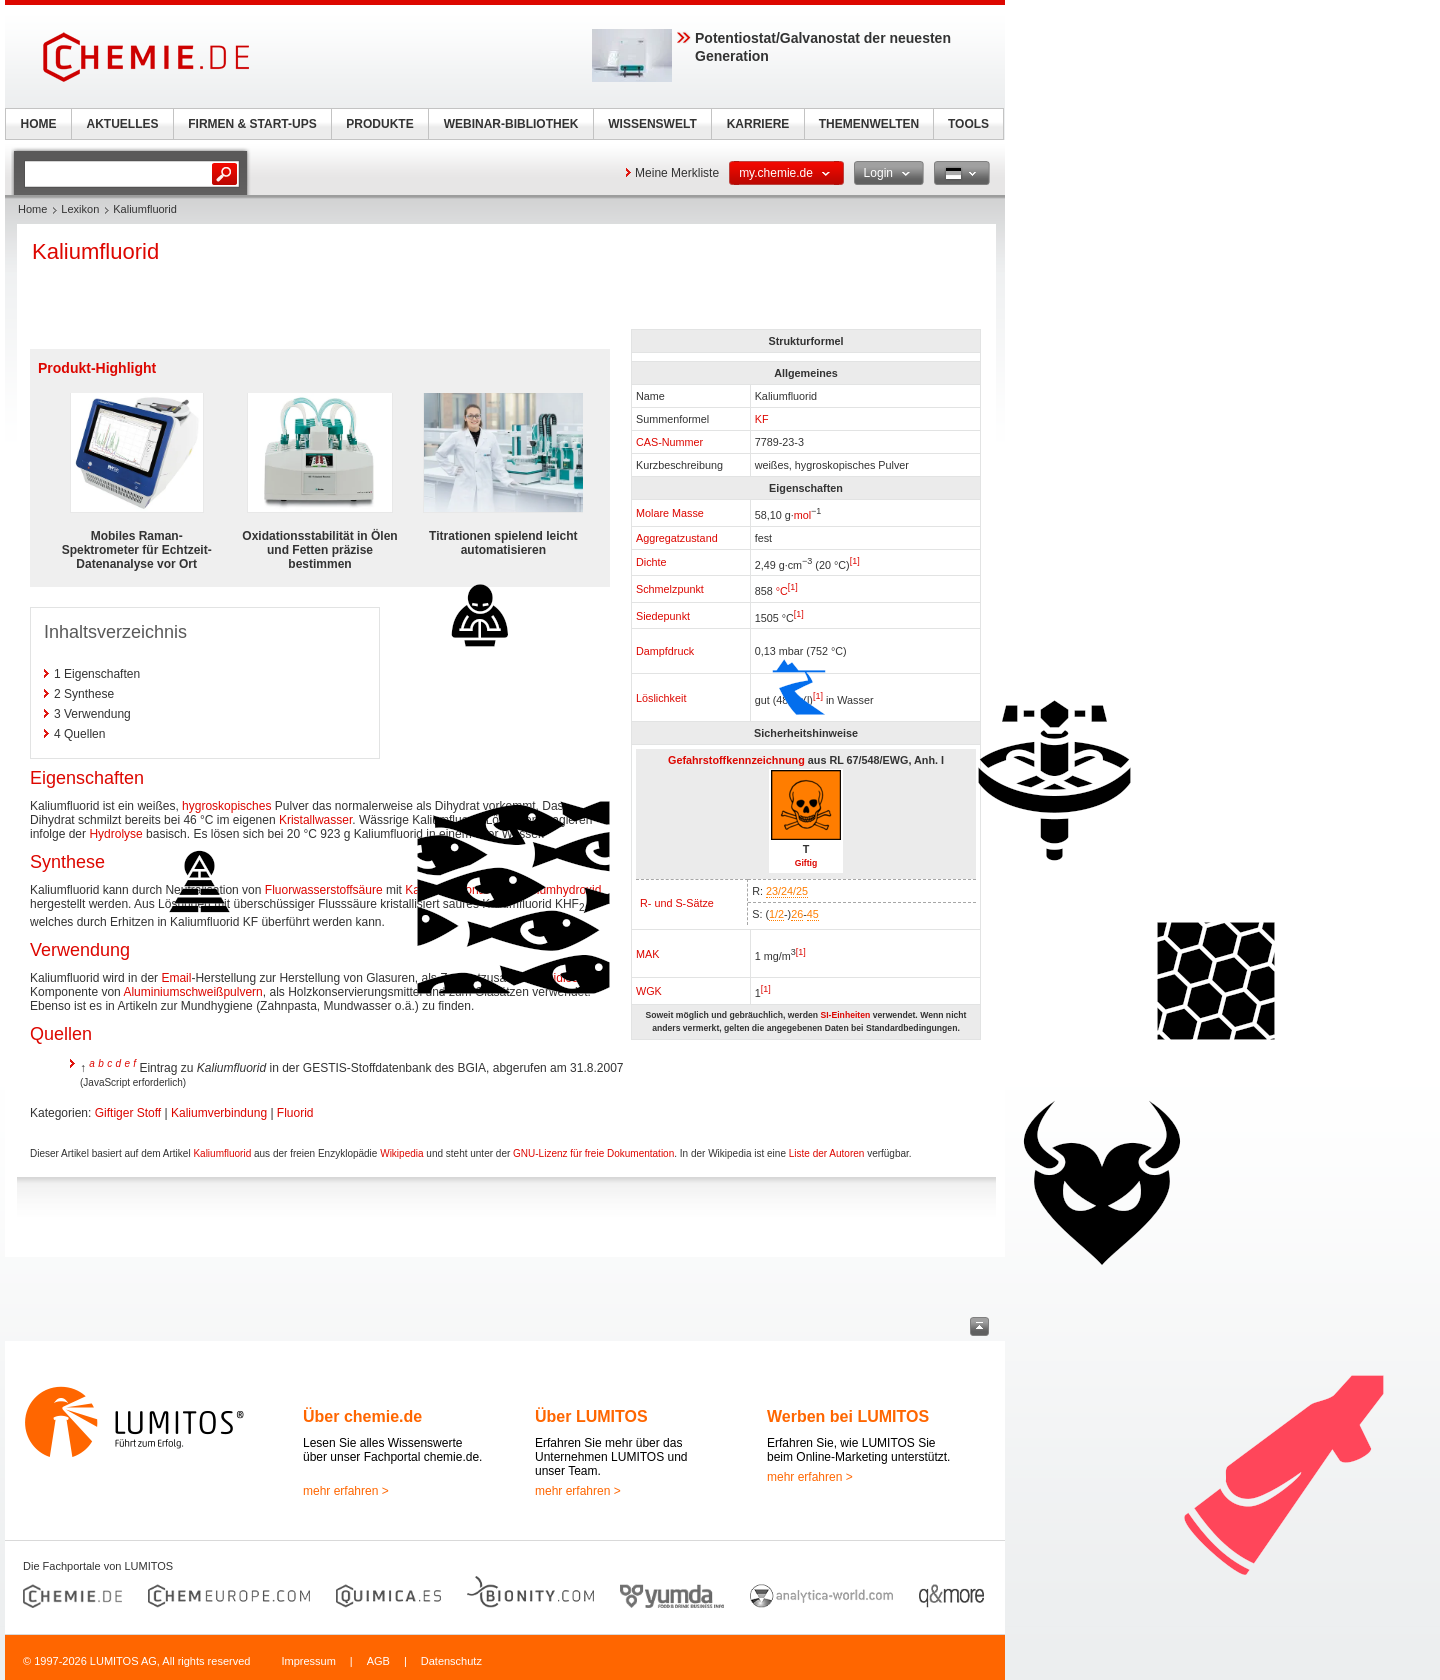 Image resolution: width=1440 pixels, height=1680 pixels. I want to click on deploy orbital defense satellite, so click(1054, 781).